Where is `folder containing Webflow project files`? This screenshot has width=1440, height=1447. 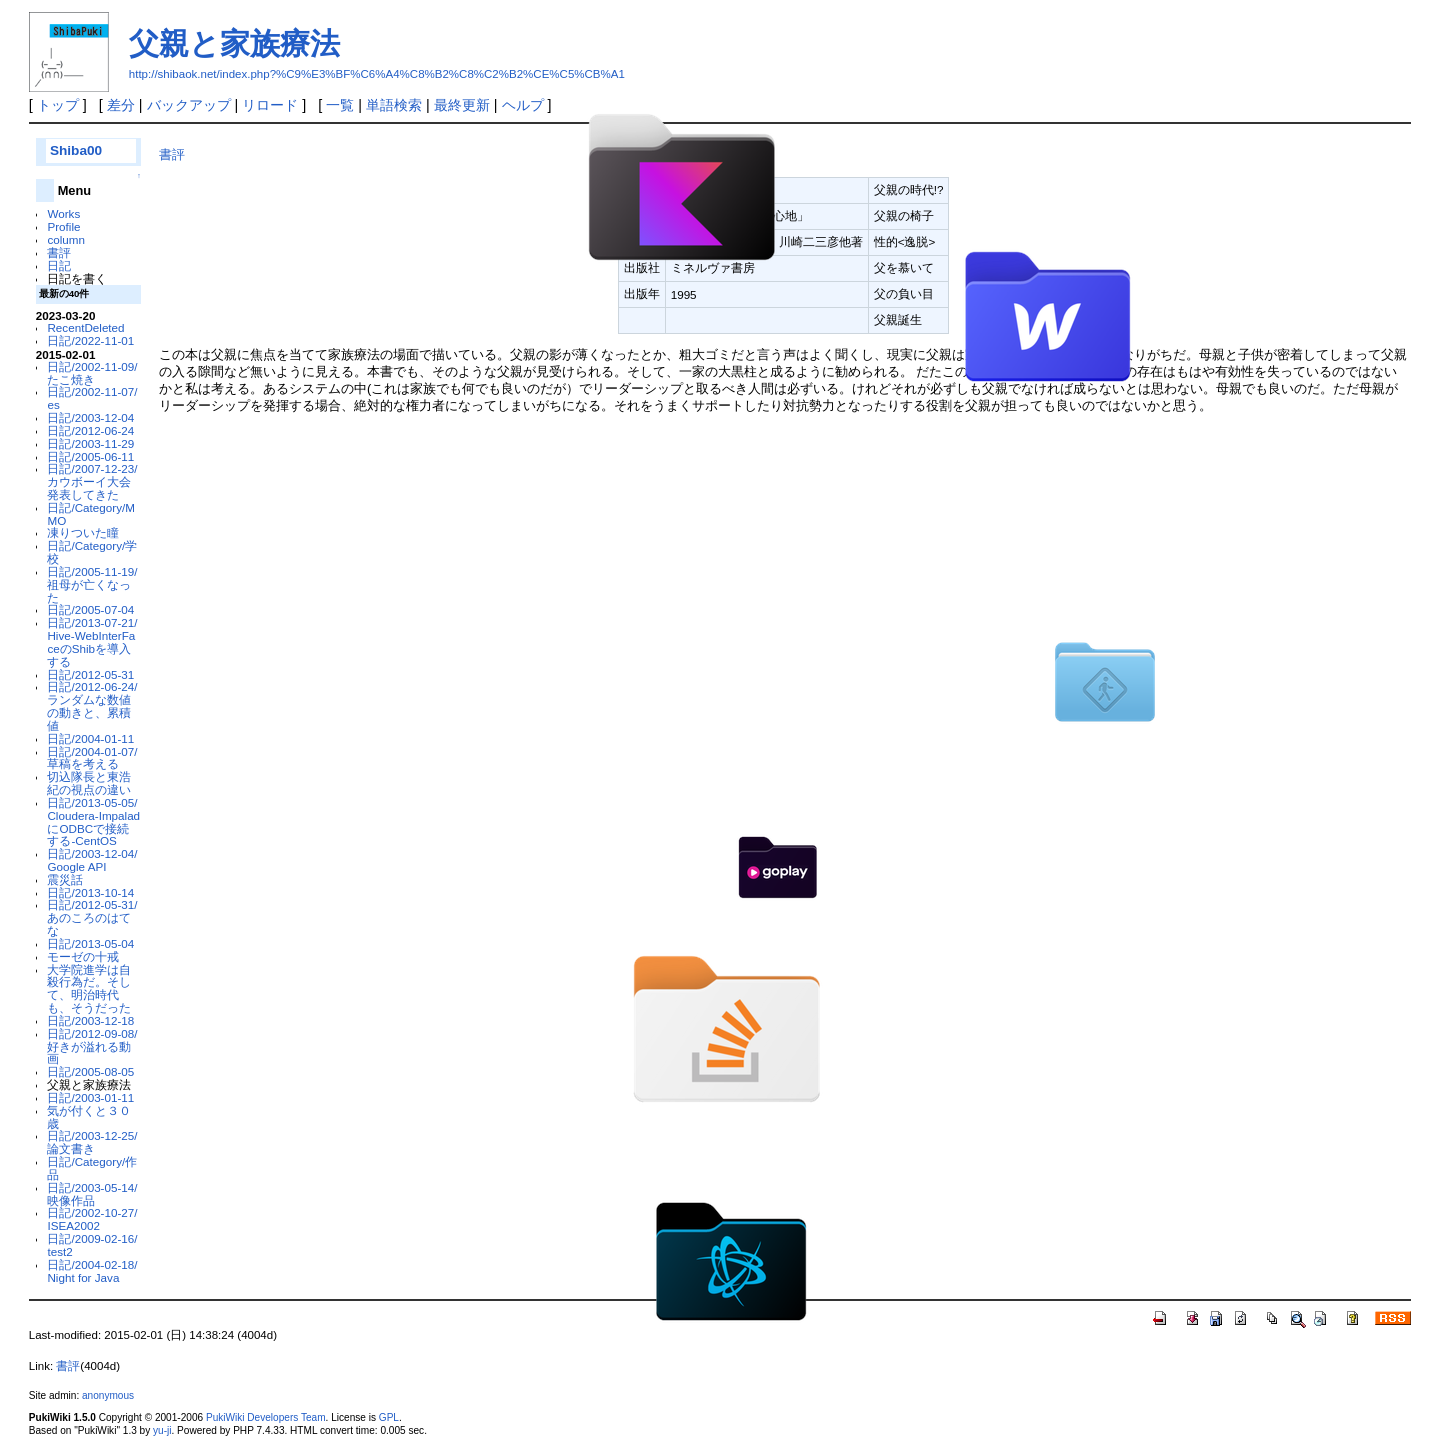
folder containing Webflow project files is located at coordinates (1047, 321).